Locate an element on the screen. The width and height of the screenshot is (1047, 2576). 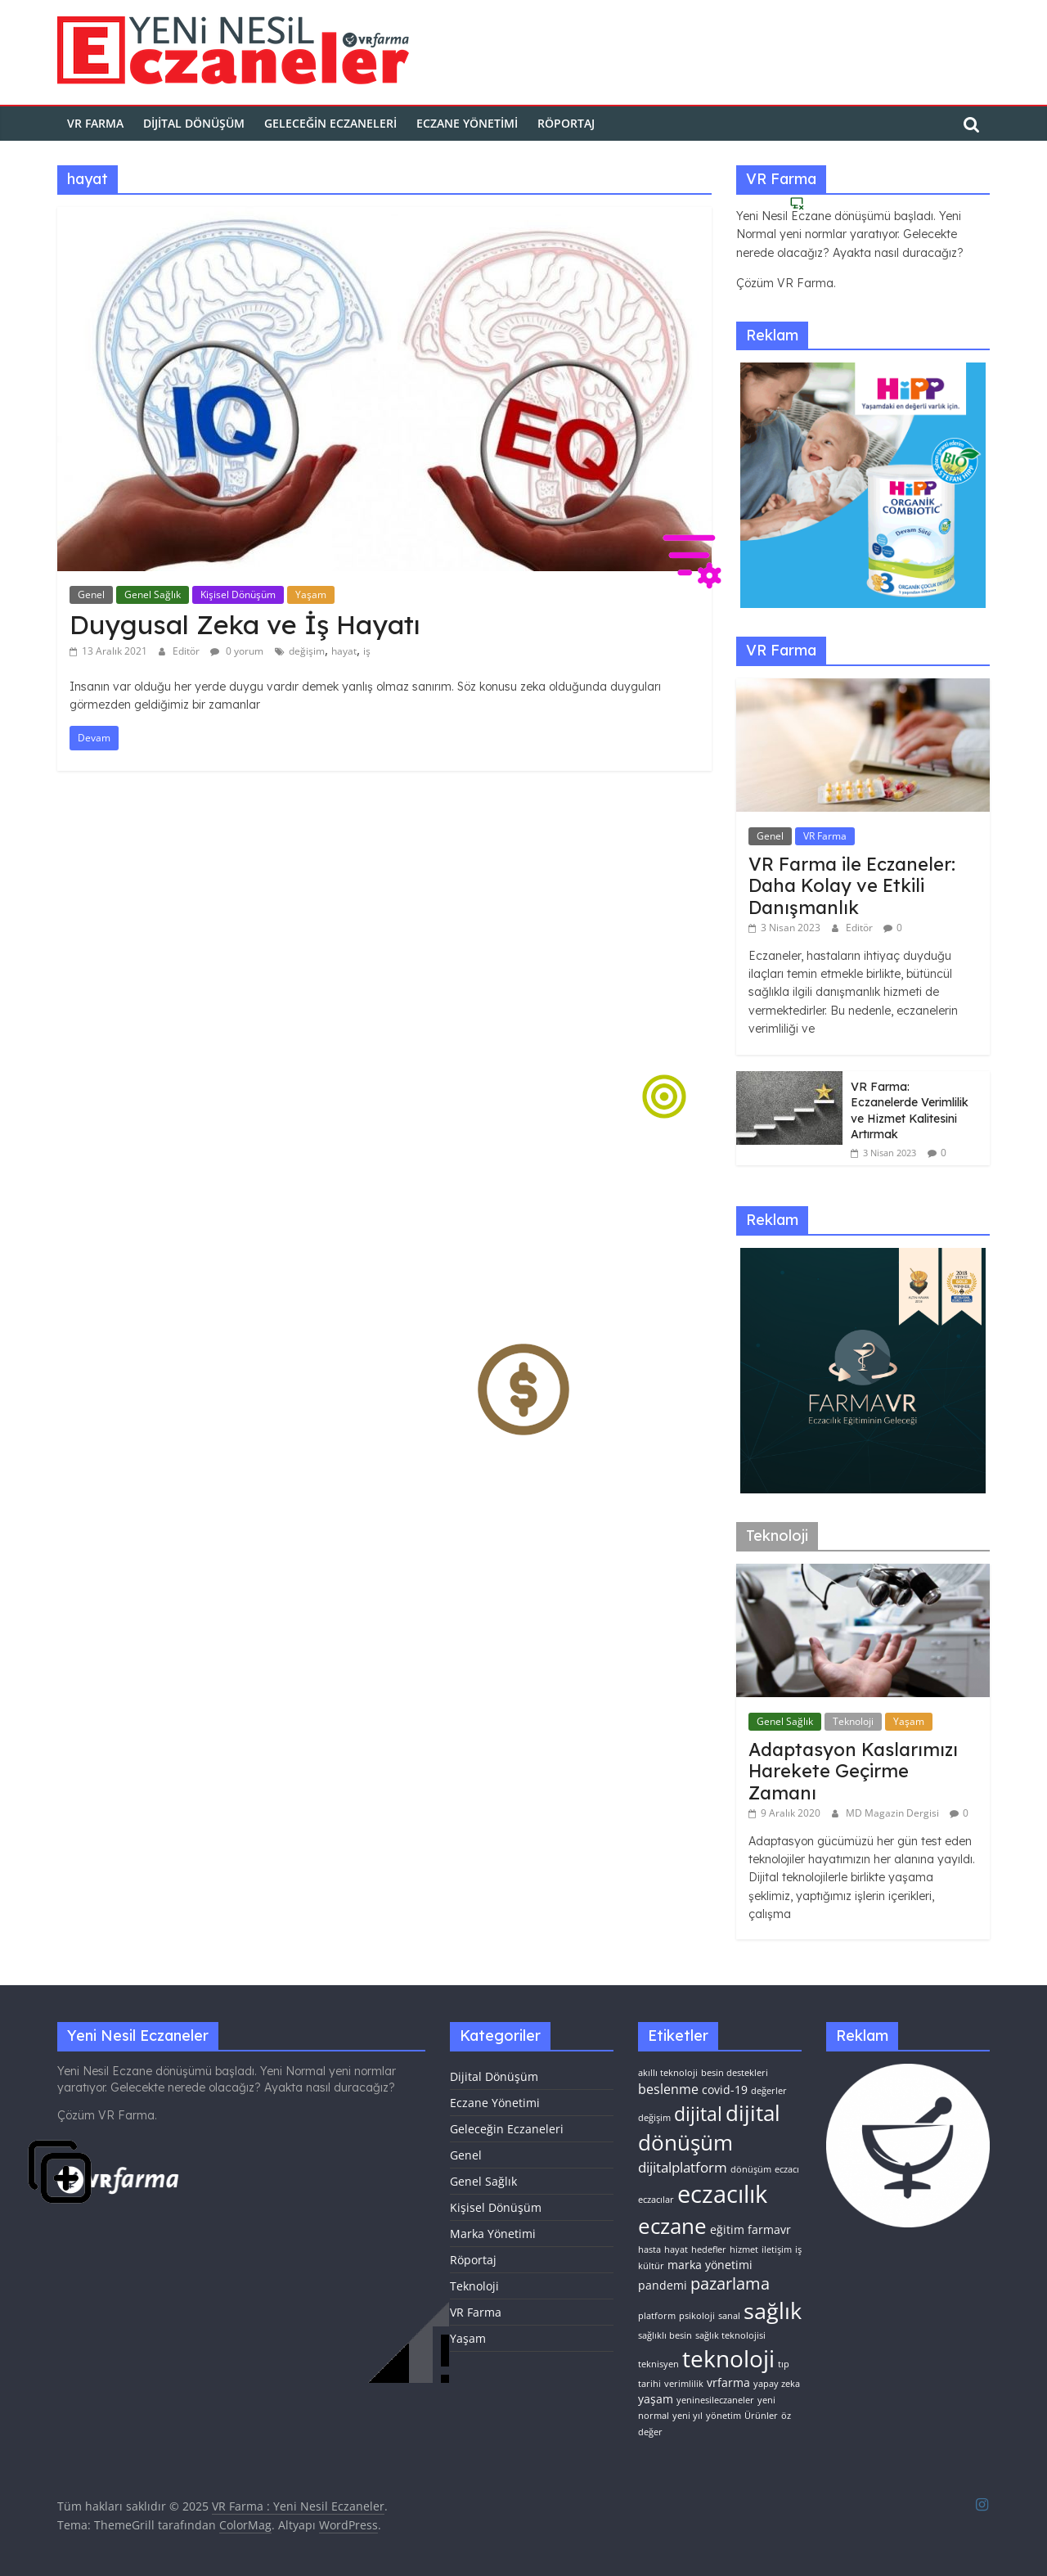
configure filter settings is located at coordinates (689, 555).